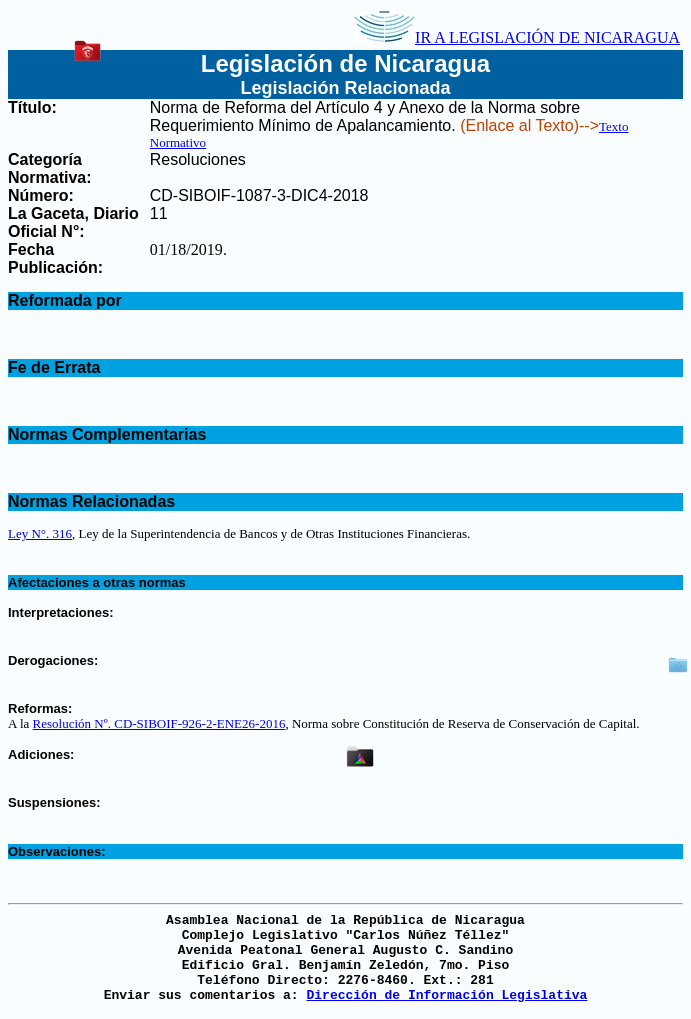  I want to click on folder containing cmake build configuration files, so click(360, 757).